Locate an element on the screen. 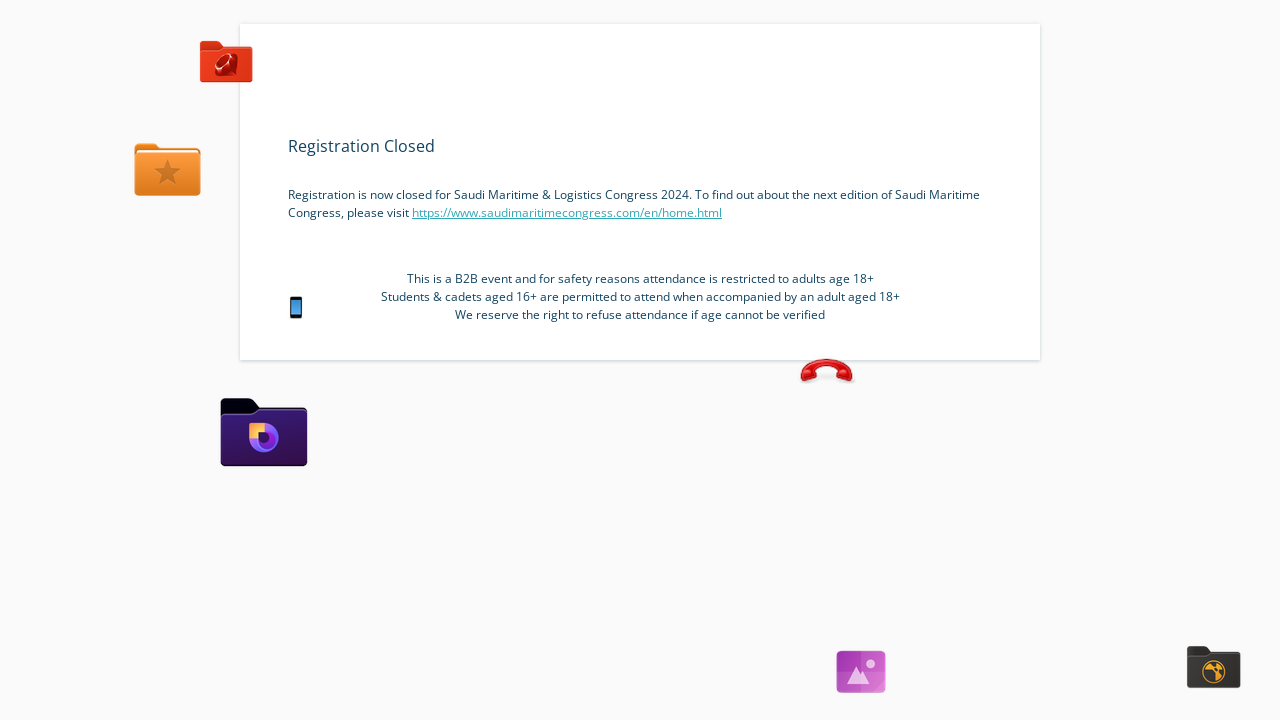 This screenshot has width=1280, height=720. open an image file is located at coordinates (861, 670).